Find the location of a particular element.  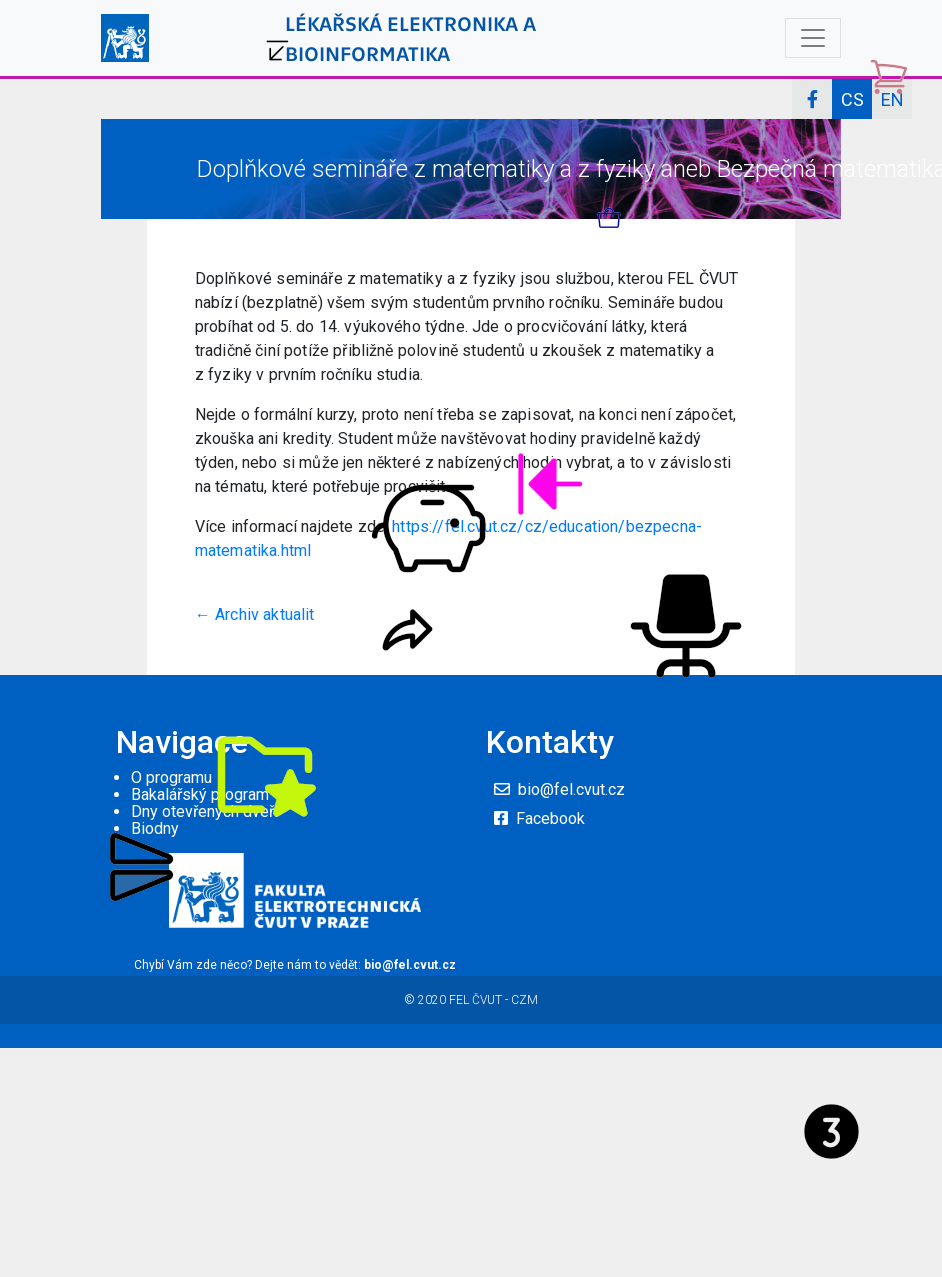

navigate to the beginning or first item is located at coordinates (549, 484).